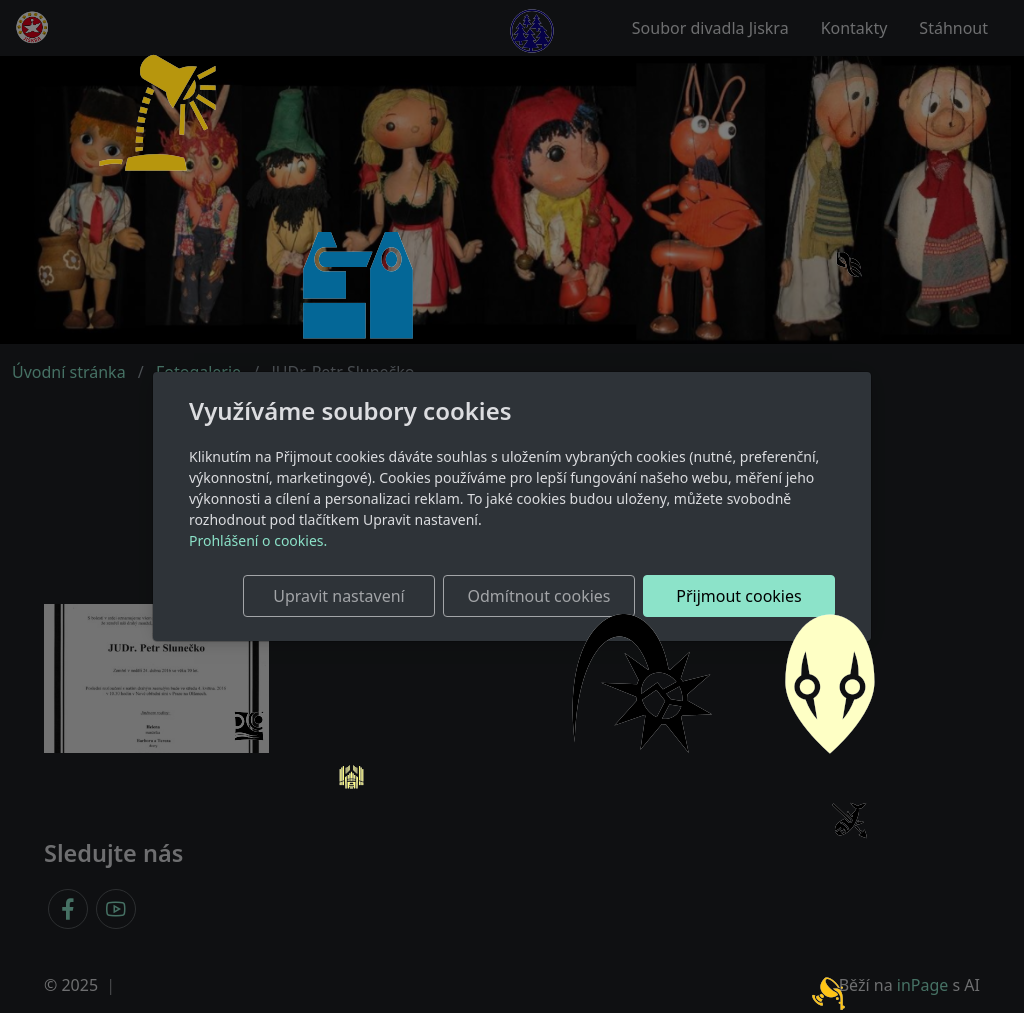 The width and height of the screenshot is (1024, 1013). What do you see at coordinates (249, 726) in the screenshot?
I see `decorative game UI element or background pattern` at bounding box center [249, 726].